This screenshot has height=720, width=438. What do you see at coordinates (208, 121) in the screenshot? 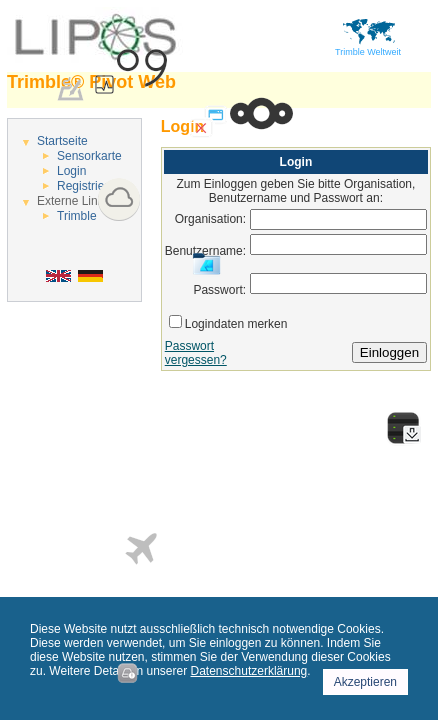
I see `disconnect or shut down external display` at bounding box center [208, 121].